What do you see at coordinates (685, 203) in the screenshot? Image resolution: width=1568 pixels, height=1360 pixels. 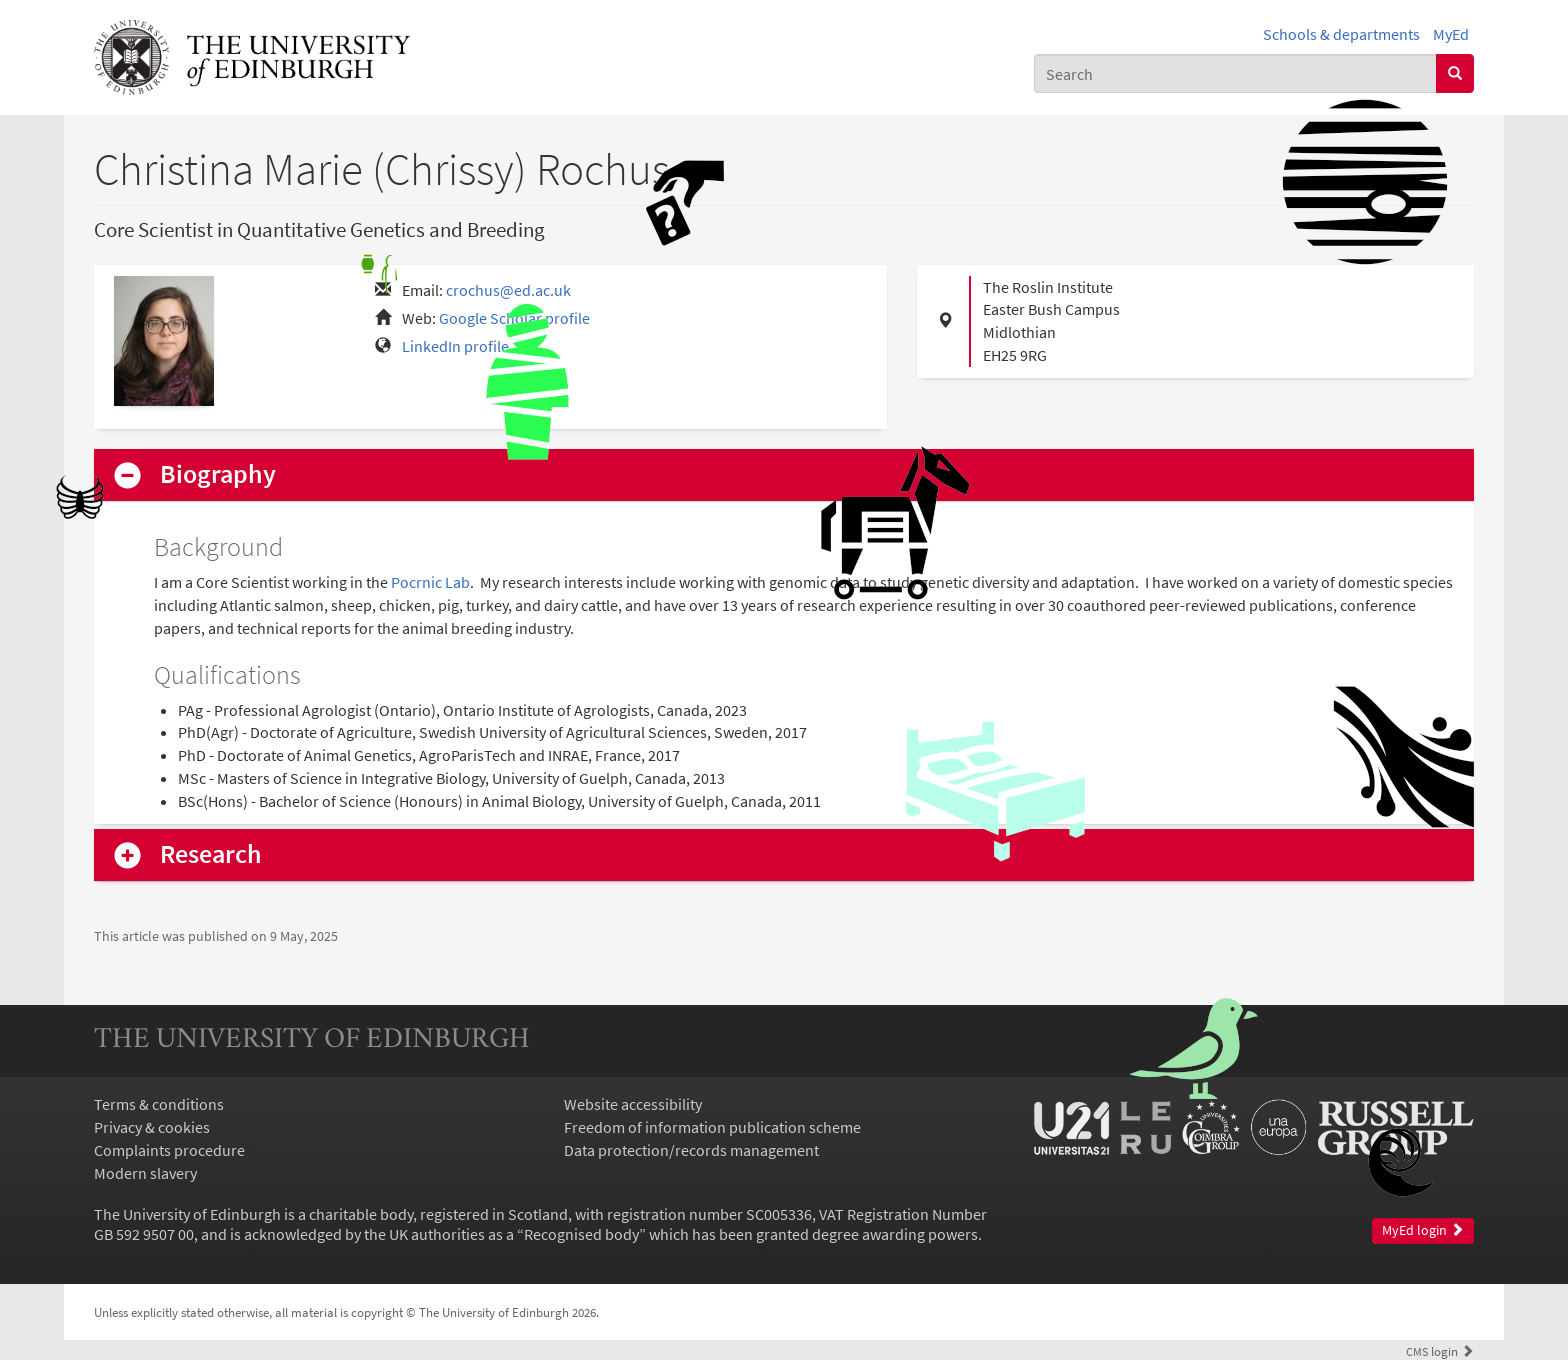 I see `draw a random card from the deck` at bounding box center [685, 203].